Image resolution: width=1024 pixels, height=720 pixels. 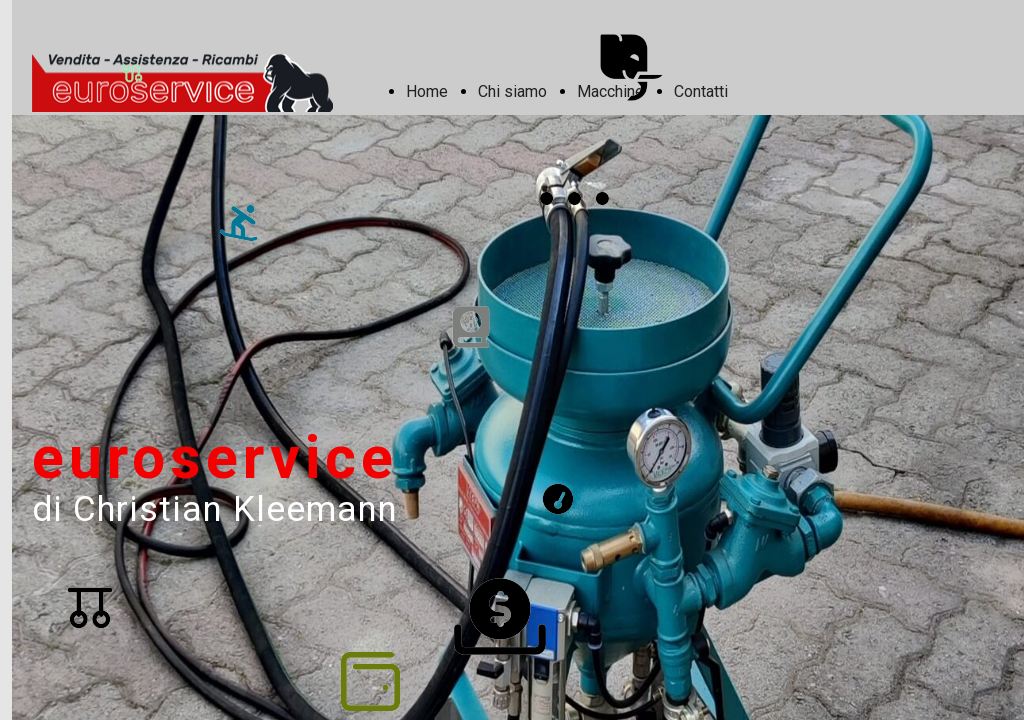 I want to click on open more options menu, so click(x=574, y=198).